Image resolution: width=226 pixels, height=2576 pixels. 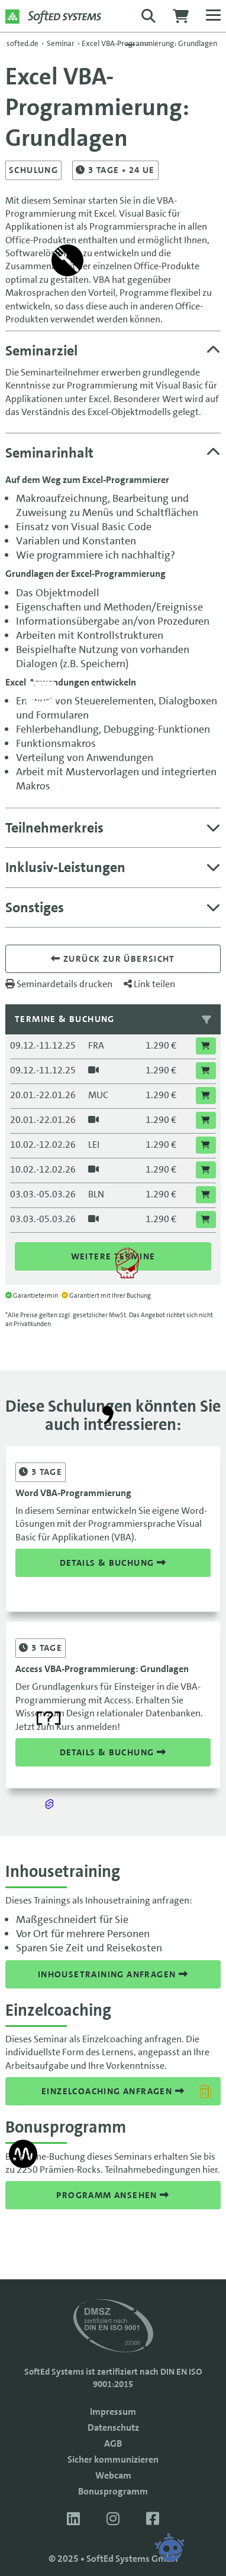 What do you see at coordinates (41, 693) in the screenshot?
I see `pay with amazon pay at checkout` at bounding box center [41, 693].